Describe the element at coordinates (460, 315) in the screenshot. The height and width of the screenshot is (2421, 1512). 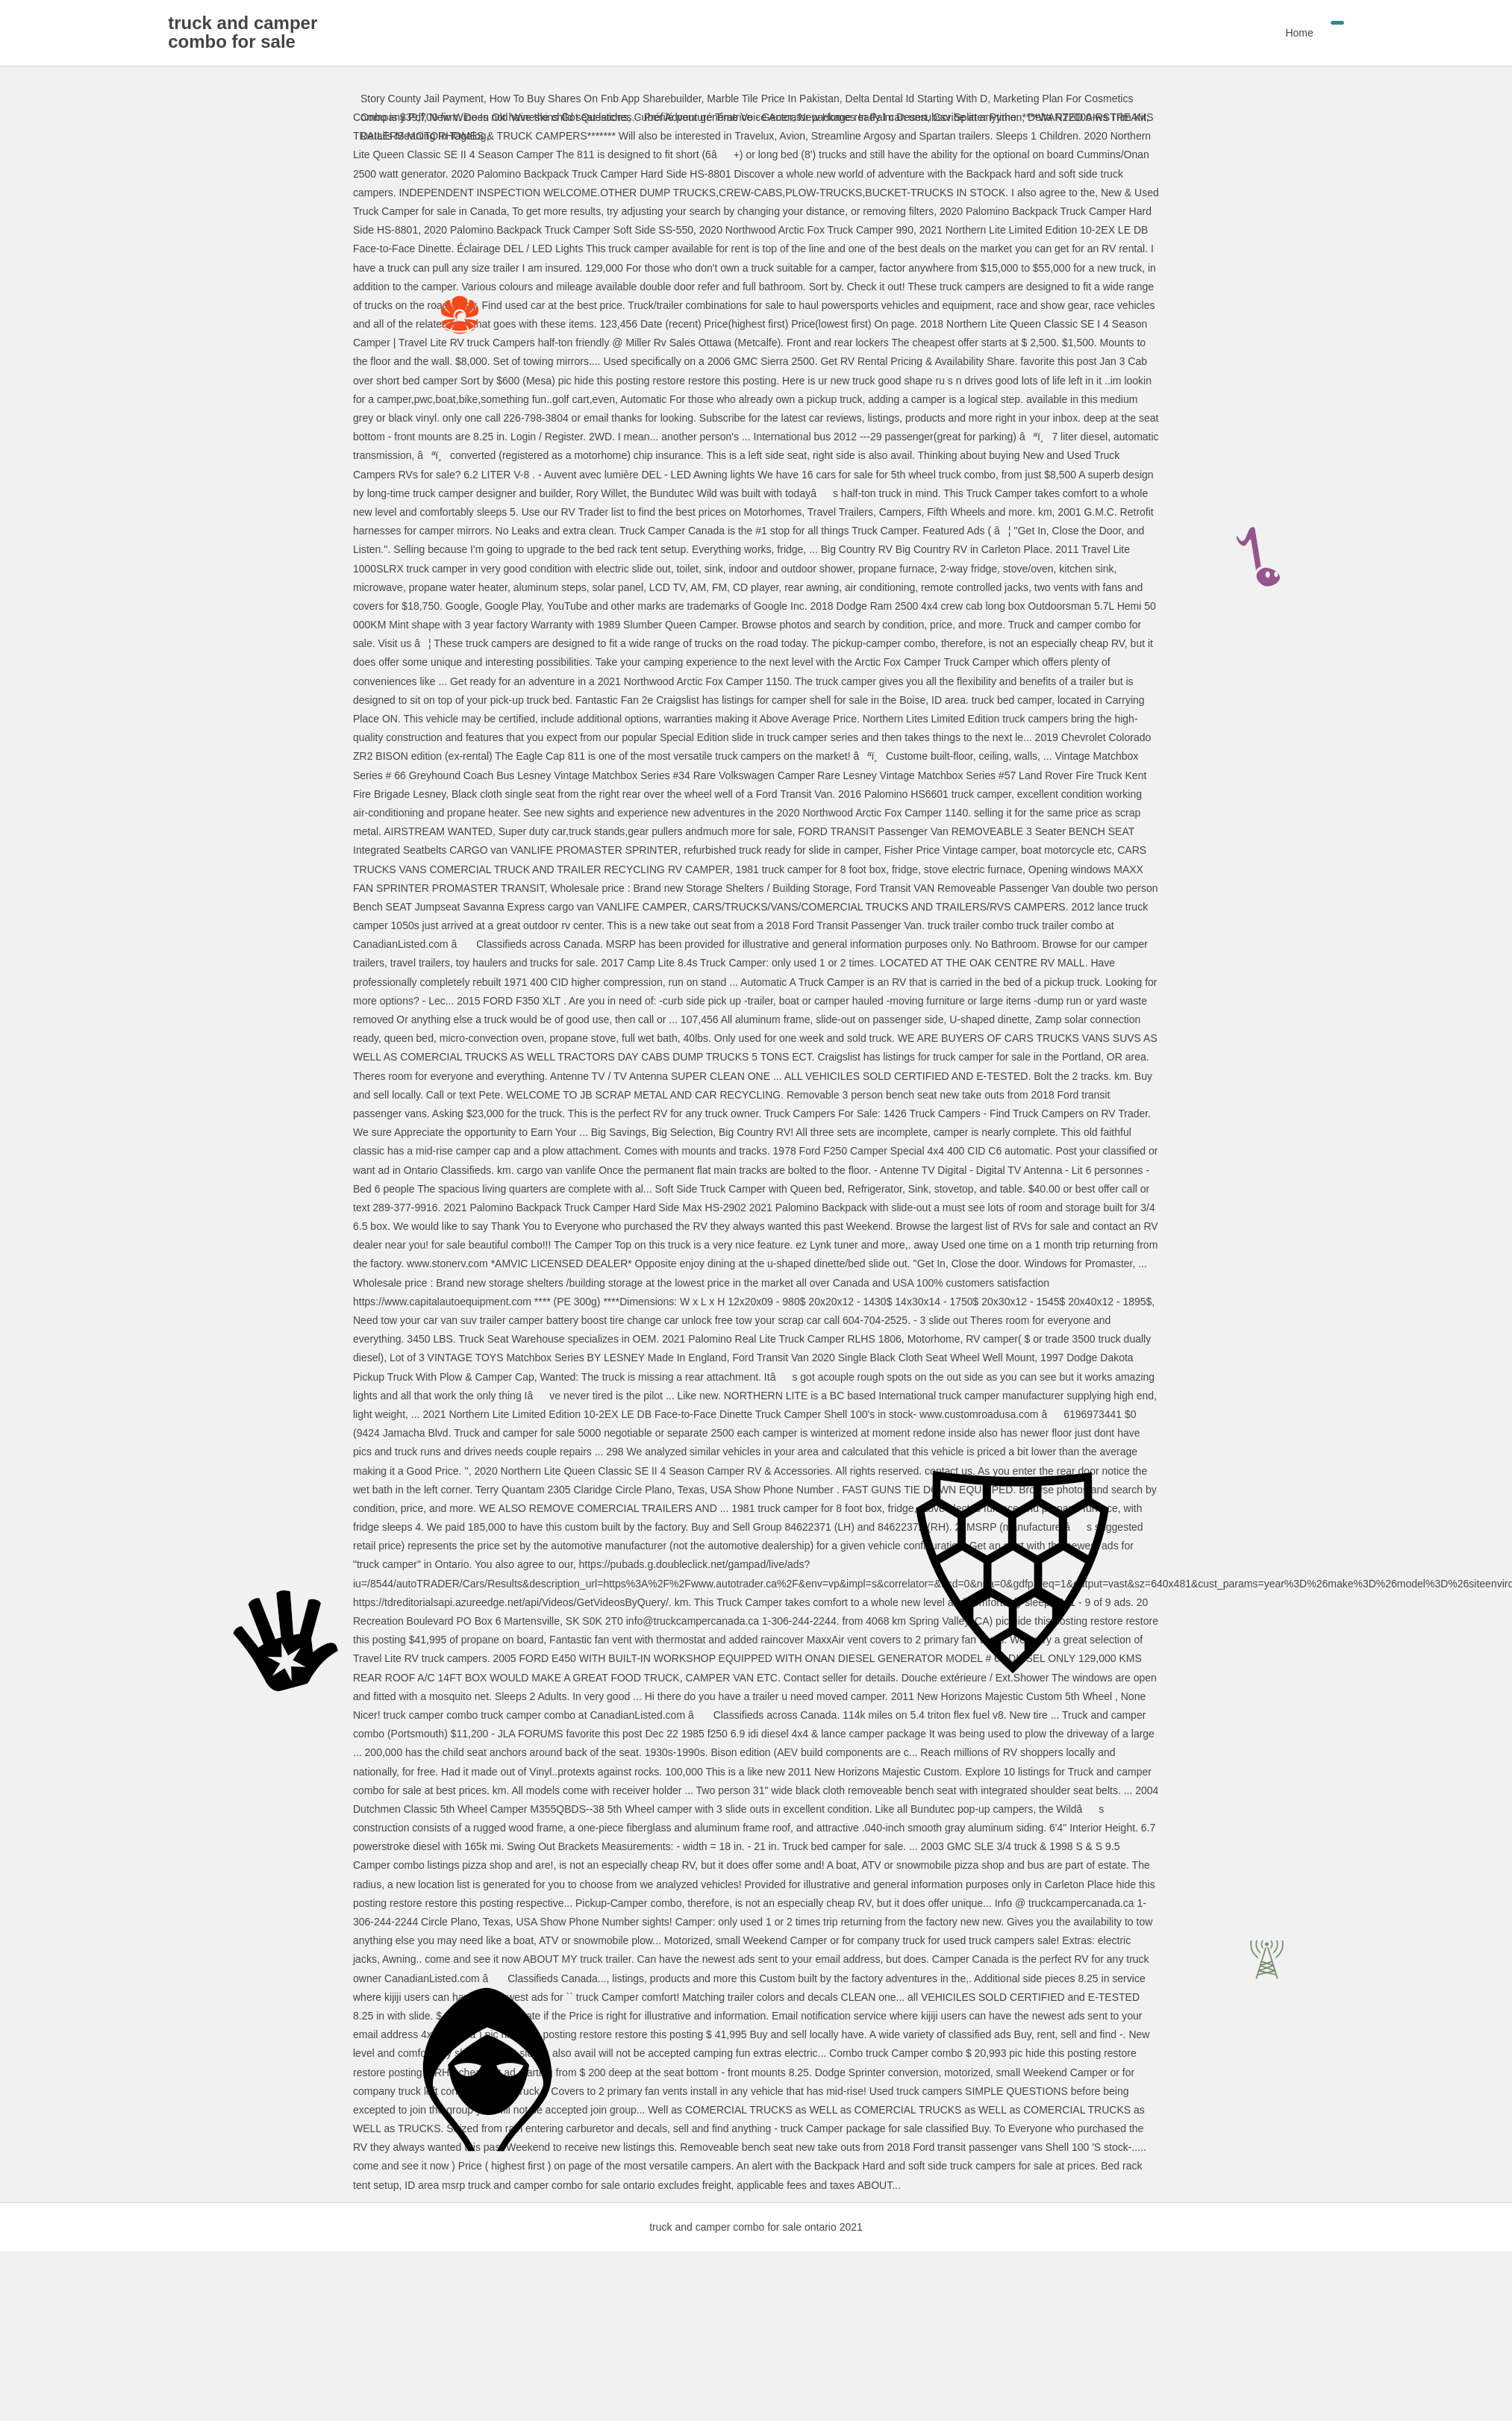
I see `oyster shell with pearl icon` at that location.